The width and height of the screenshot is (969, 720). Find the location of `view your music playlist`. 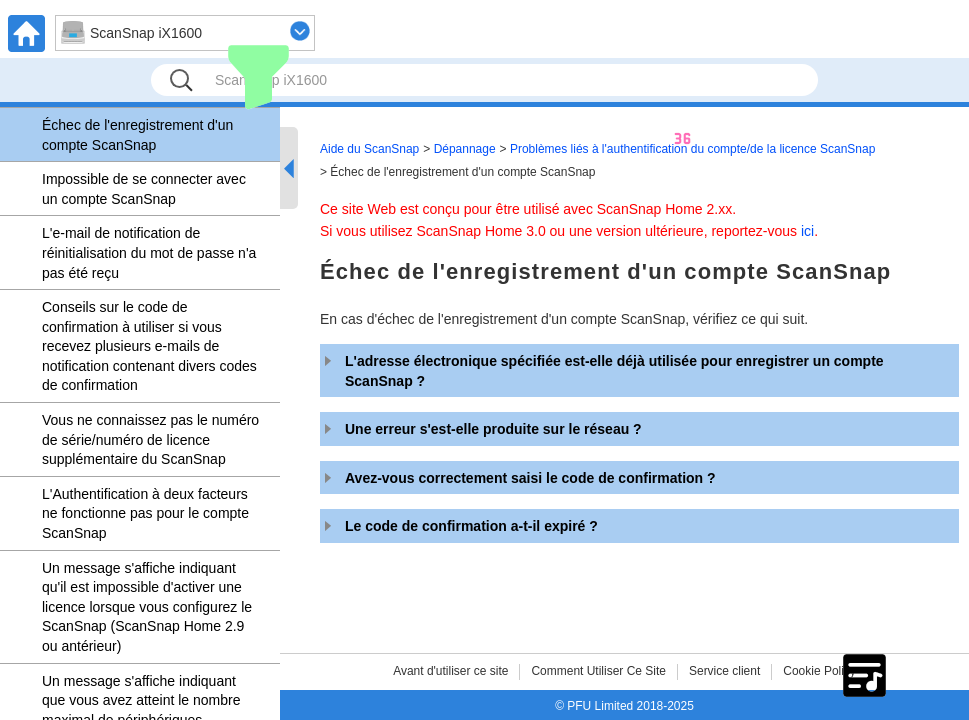

view your music playlist is located at coordinates (864, 675).